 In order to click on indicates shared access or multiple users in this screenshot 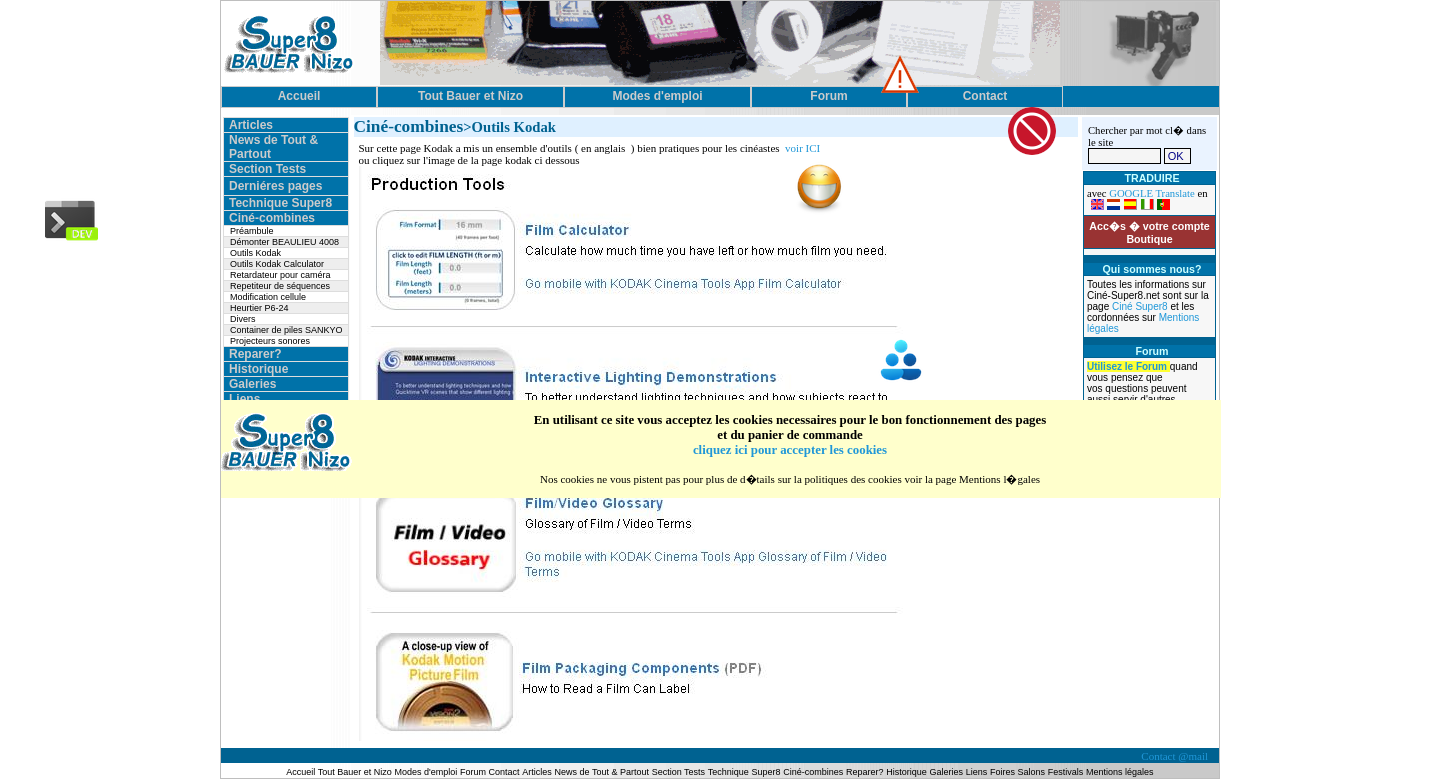, I will do `click(901, 360)`.